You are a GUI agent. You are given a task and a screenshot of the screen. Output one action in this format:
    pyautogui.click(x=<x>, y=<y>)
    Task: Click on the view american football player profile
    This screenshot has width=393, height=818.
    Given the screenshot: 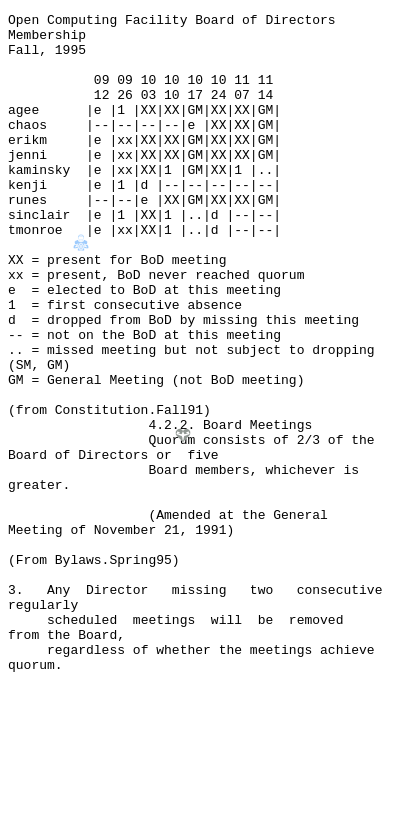 What is the action you would take?
    pyautogui.click(x=81, y=242)
    